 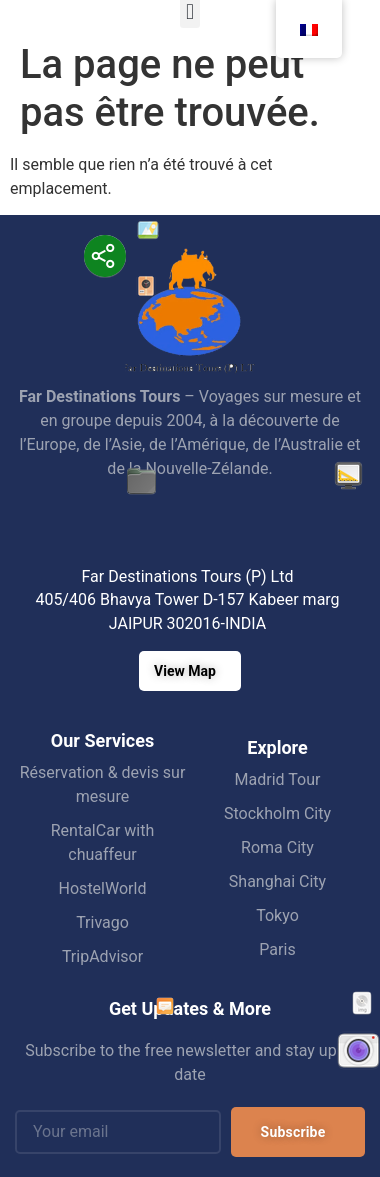 What do you see at coordinates (358, 1050) in the screenshot?
I see `open the camera app` at bounding box center [358, 1050].